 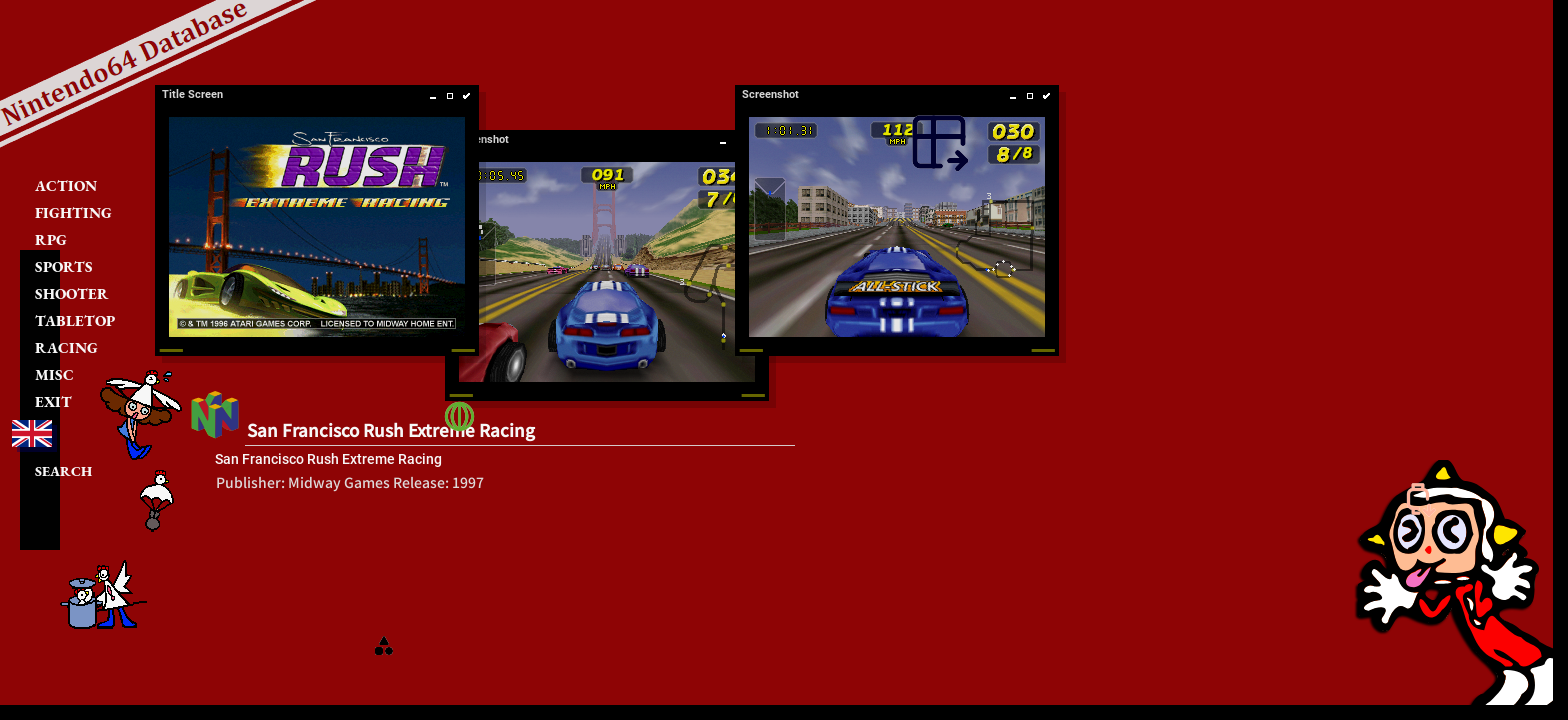 I want to click on access shape tools or drawing options, so click(x=384, y=646).